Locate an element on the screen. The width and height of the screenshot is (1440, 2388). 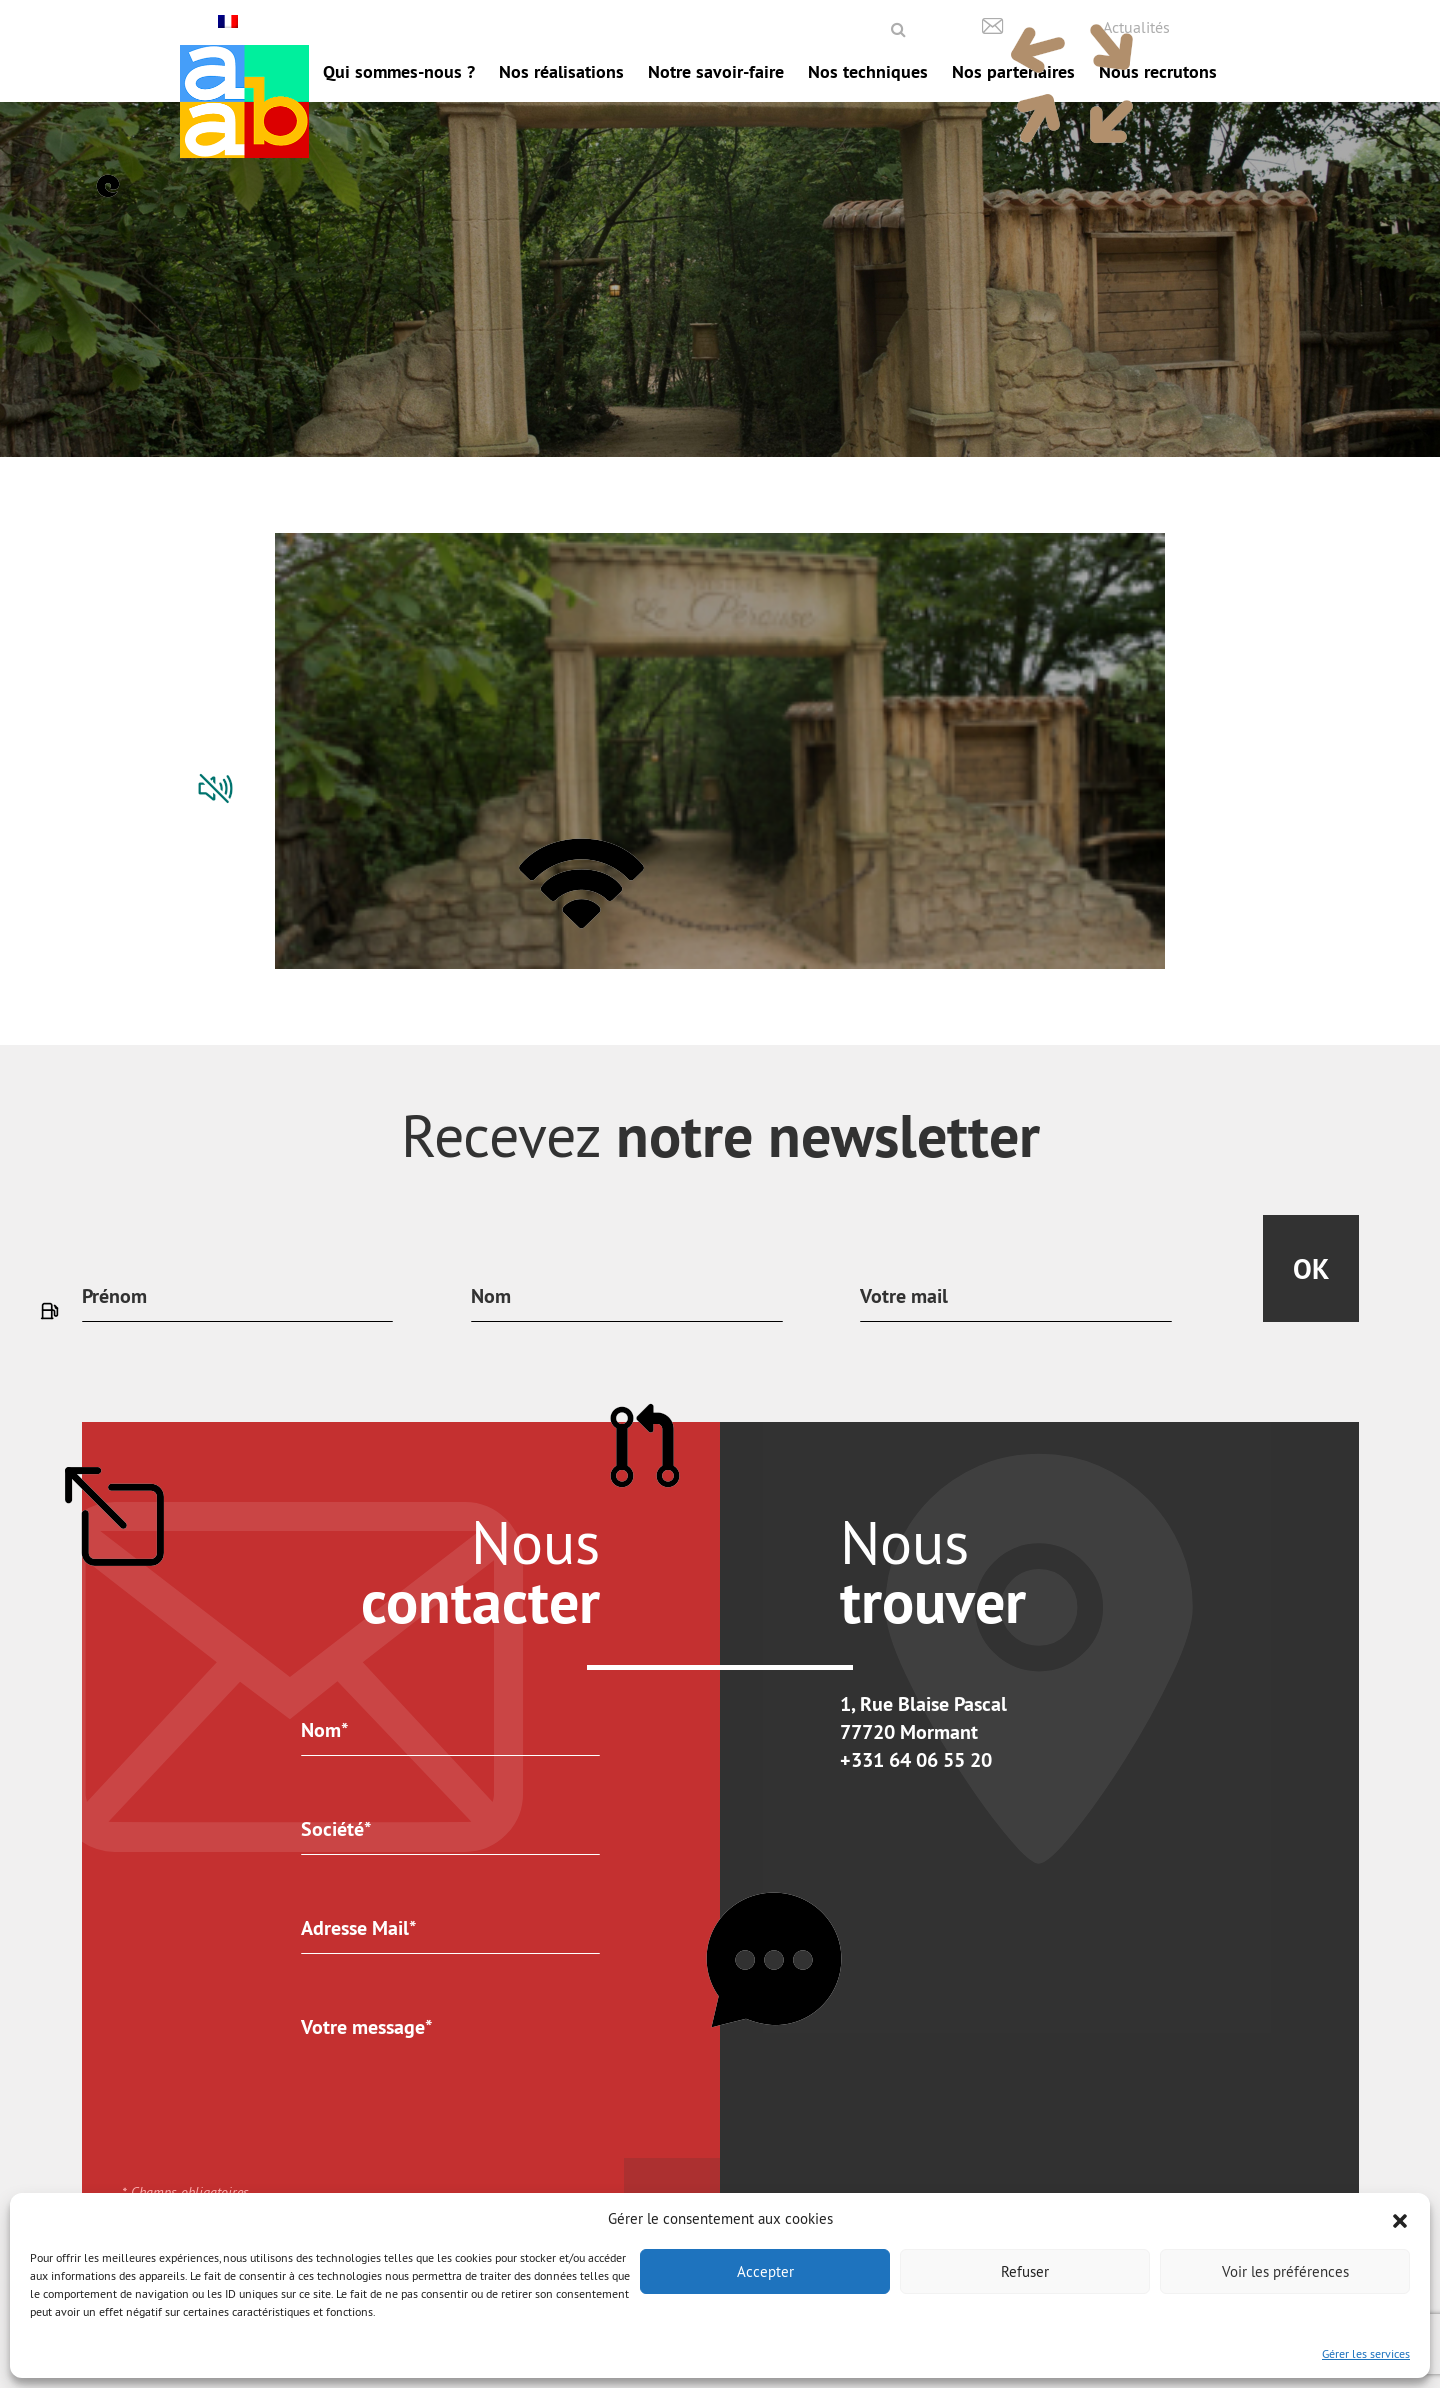
create a new pull request is located at coordinates (645, 1447).